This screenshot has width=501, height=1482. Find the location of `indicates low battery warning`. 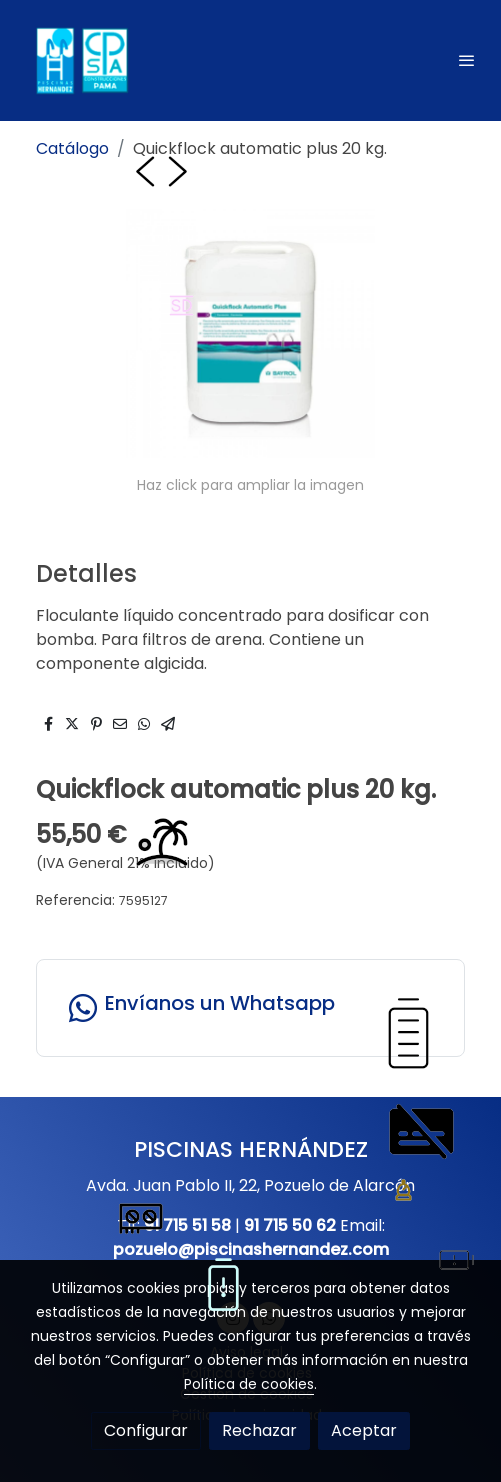

indicates low battery warning is located at coordinates (223, 1285).